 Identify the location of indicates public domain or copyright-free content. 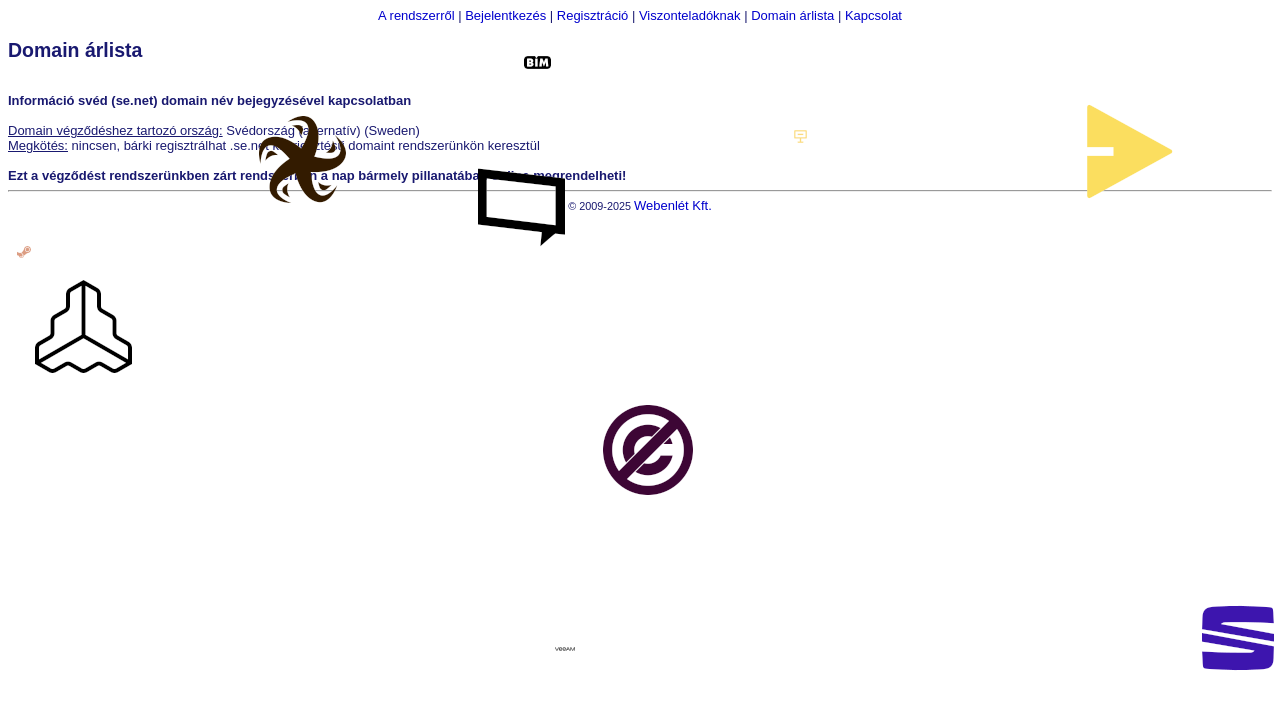
(648, 450).